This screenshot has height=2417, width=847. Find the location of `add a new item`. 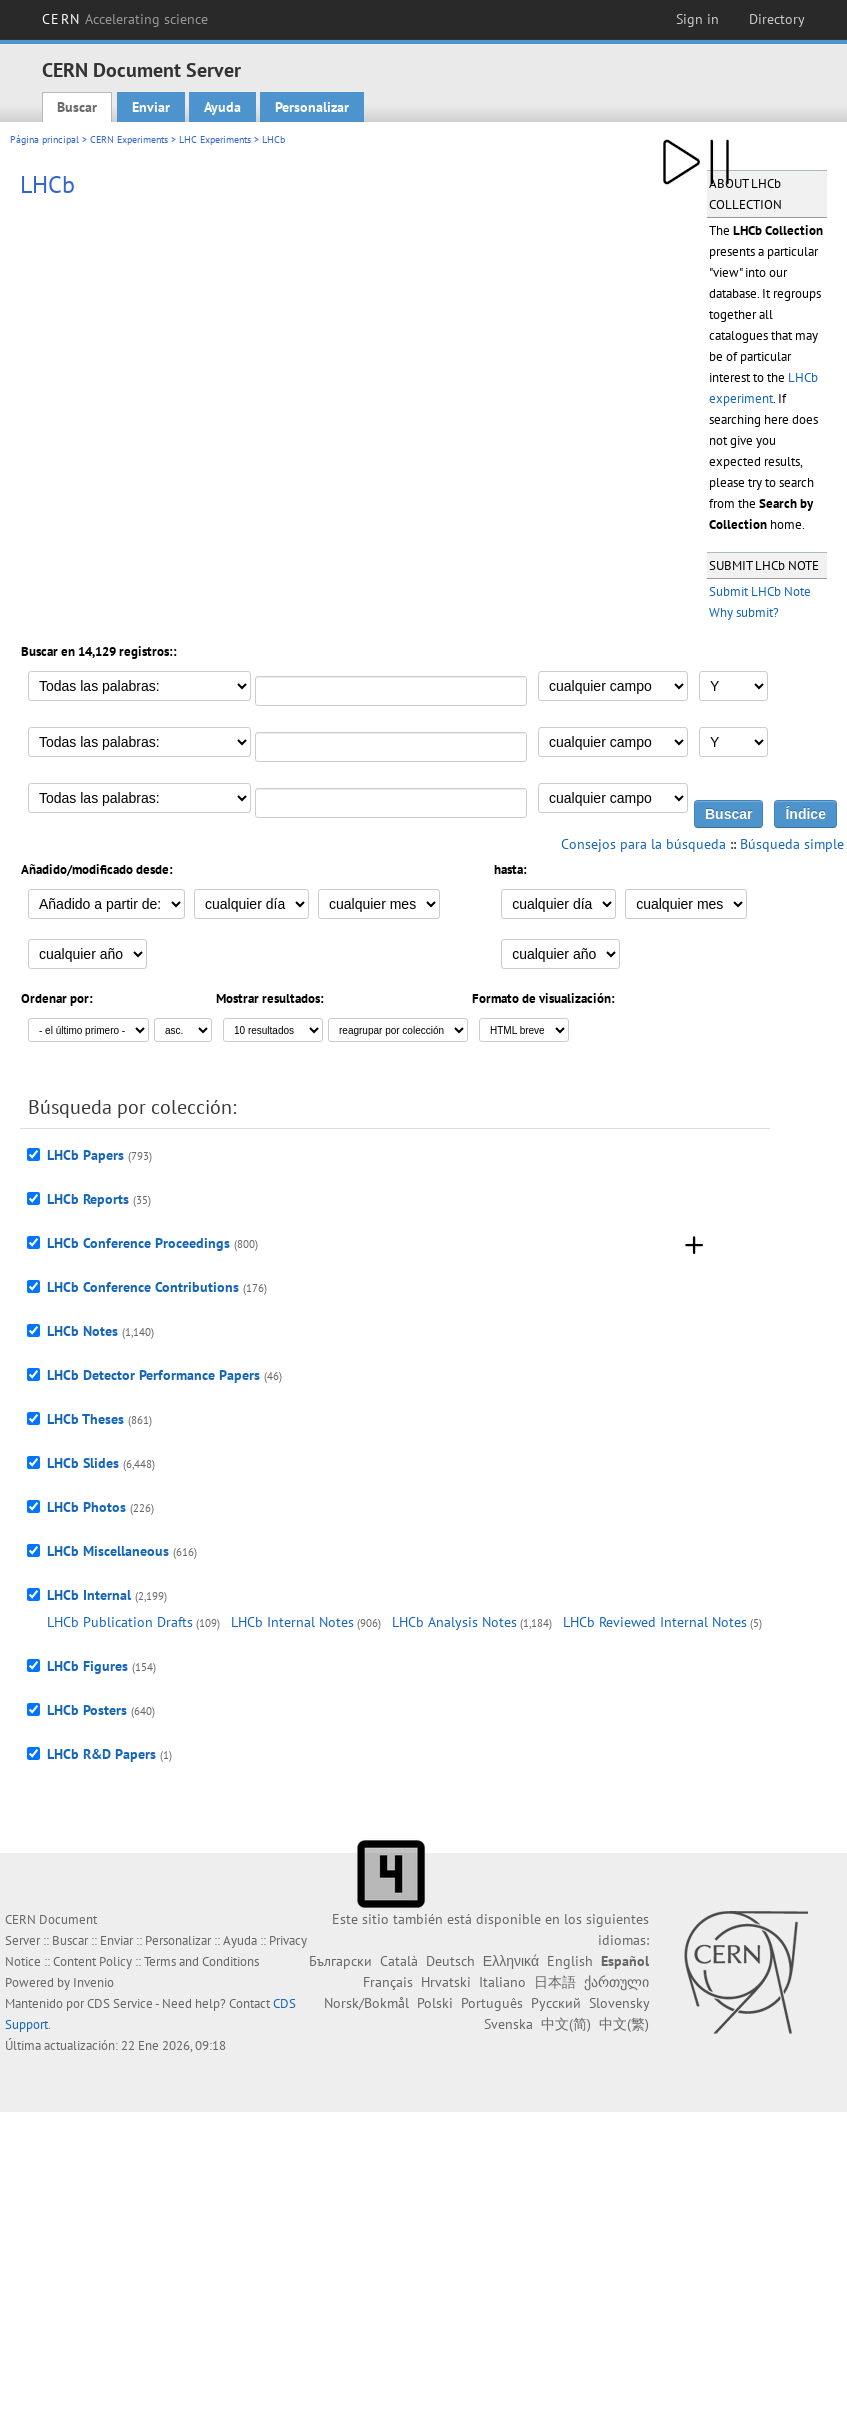

add a new item is located at coordinates (694, 1245).